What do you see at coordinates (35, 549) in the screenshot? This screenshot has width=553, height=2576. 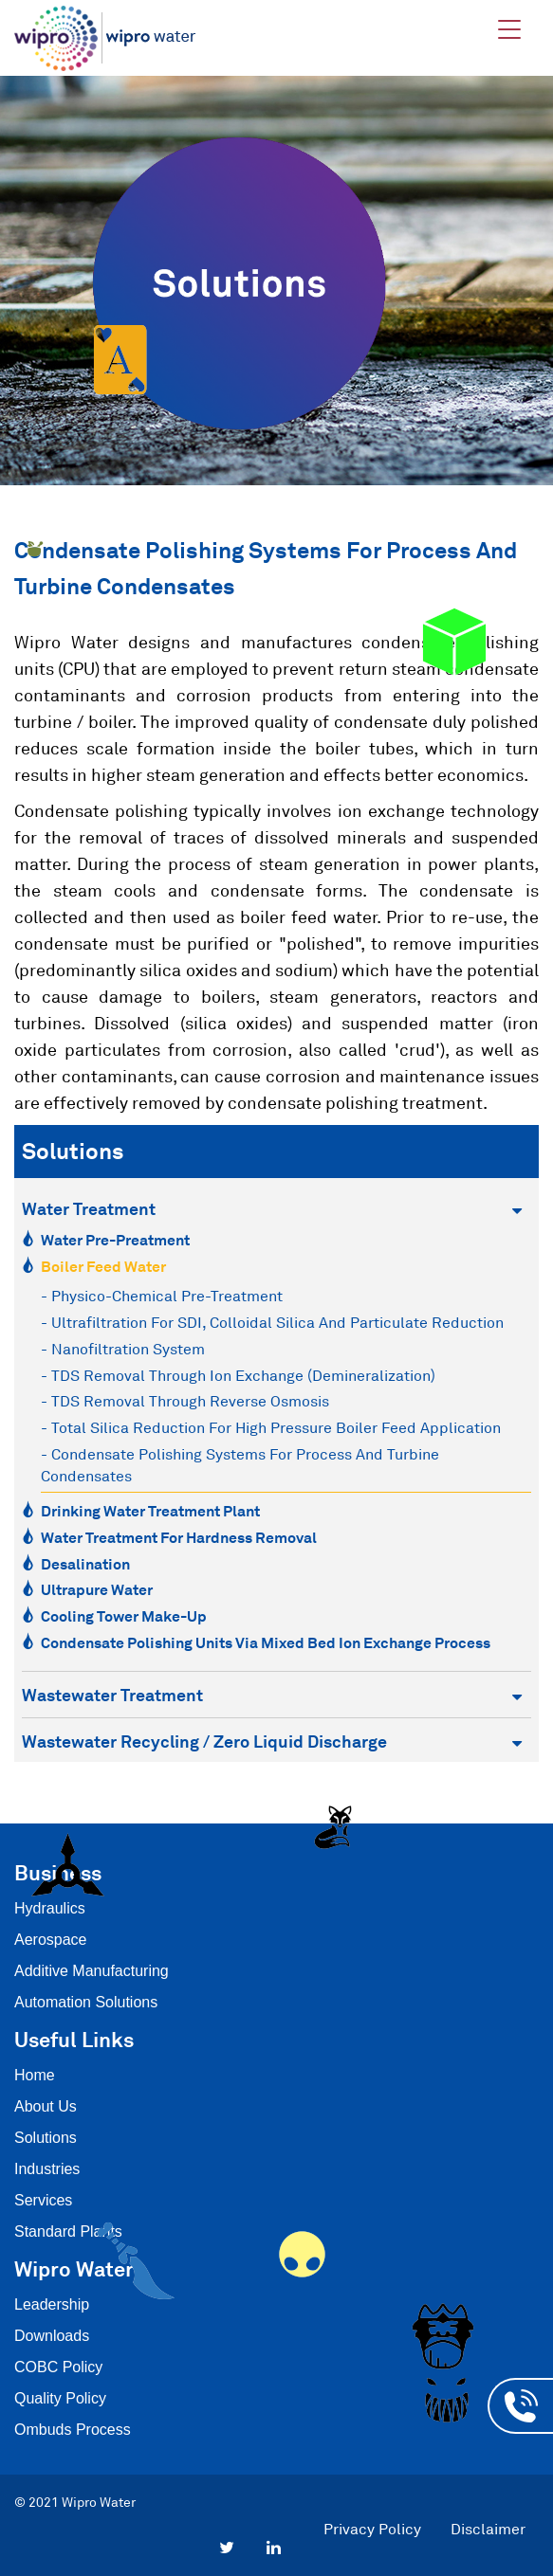 I see `access the potion crafting menu` at bounding box center [35, 549].